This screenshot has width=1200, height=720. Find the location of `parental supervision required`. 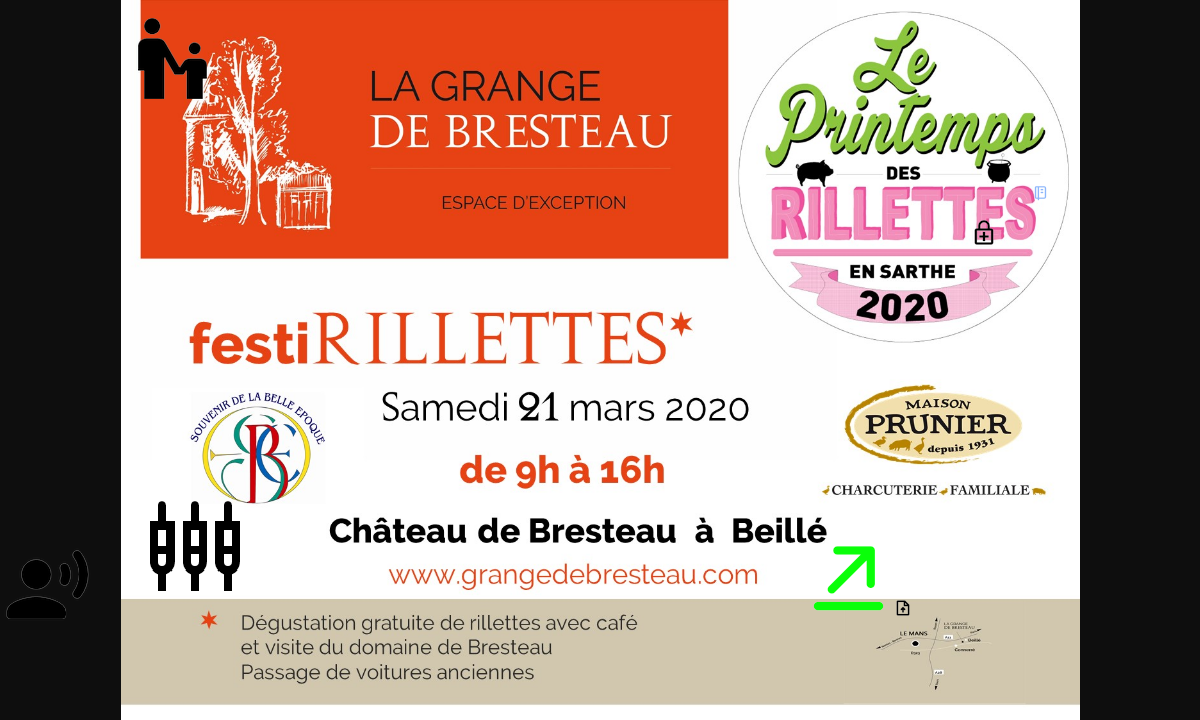

parental supervision required is located at coordinates (174, 58).